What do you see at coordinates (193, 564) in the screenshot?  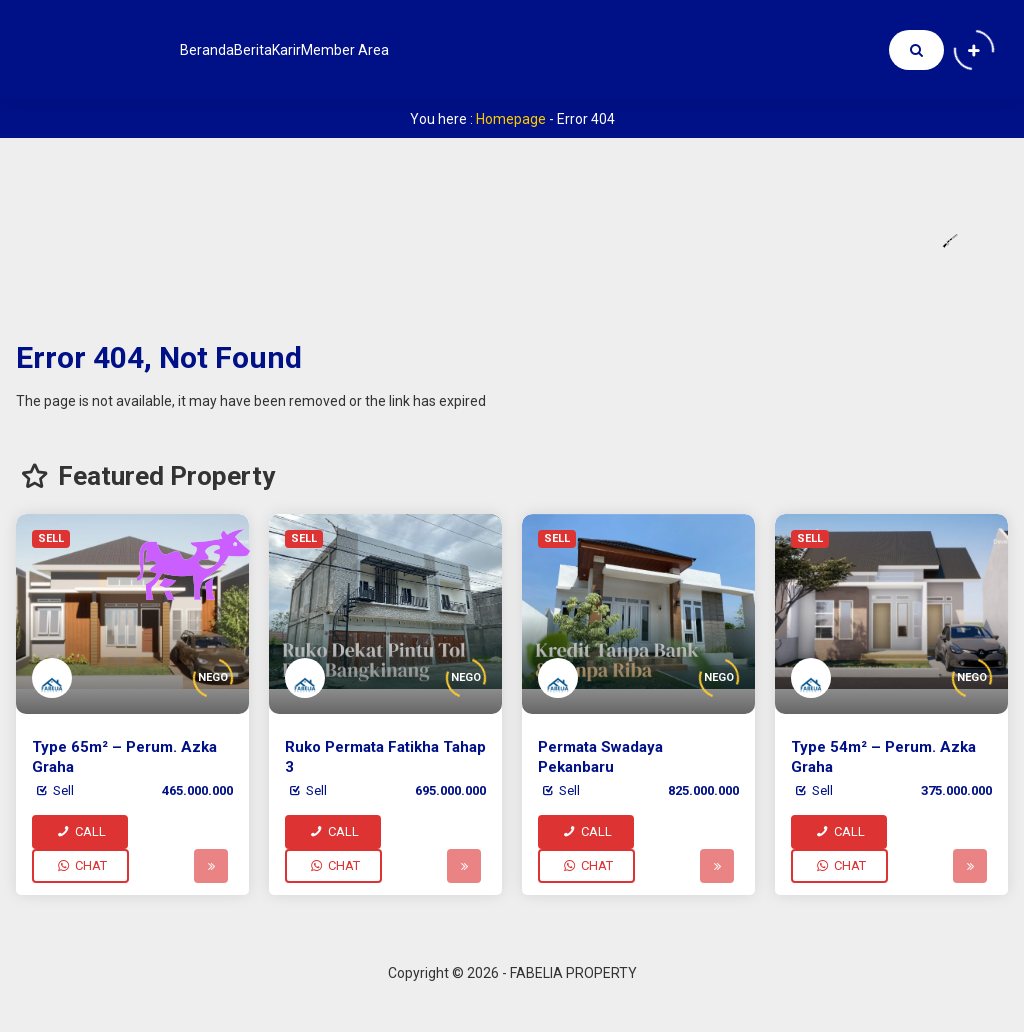 I see `access farm or livestock management features` at bounding box center [193, 564].